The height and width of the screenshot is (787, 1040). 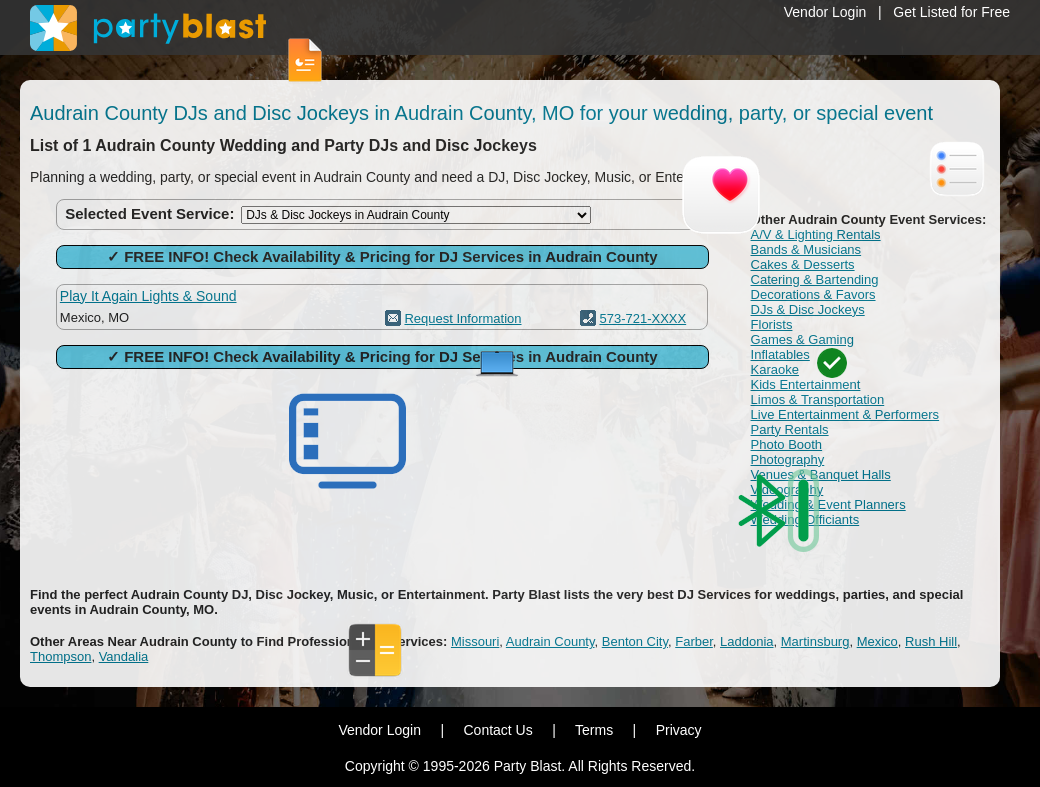 I want to click on open the reminders app, so click(x=957, y=169).